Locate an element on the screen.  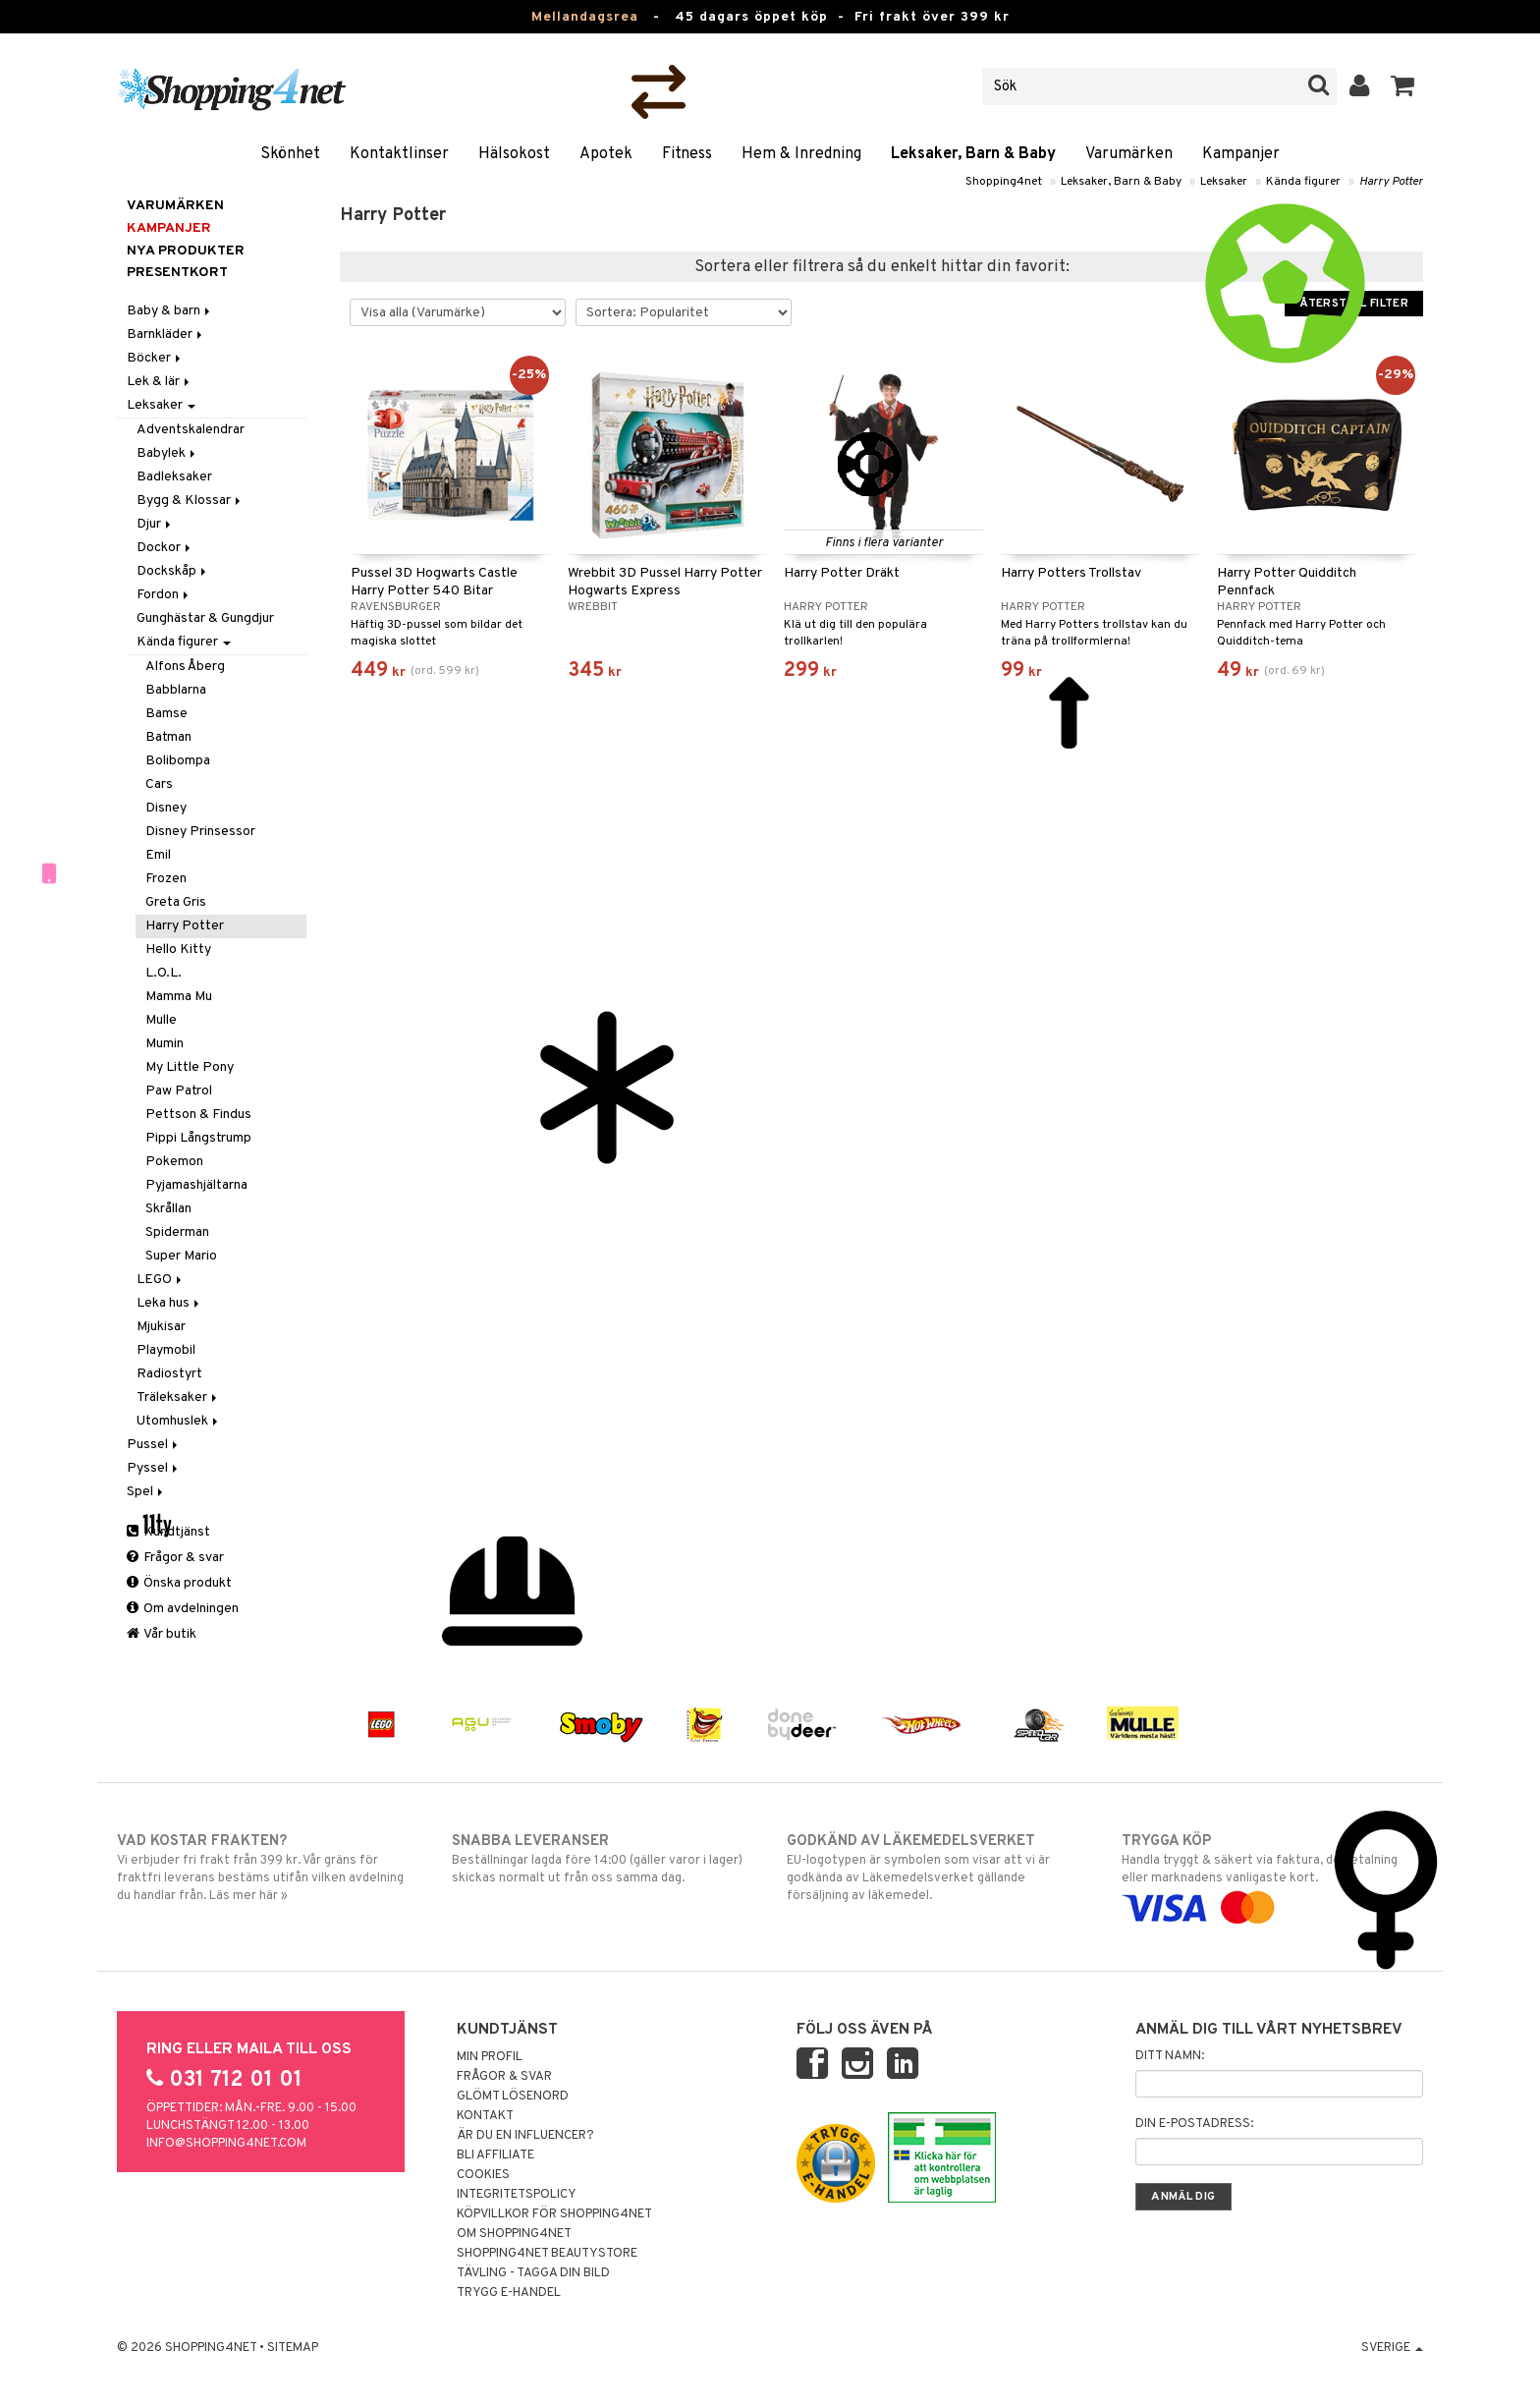
access help and support options is located at coordinates (869, 464).